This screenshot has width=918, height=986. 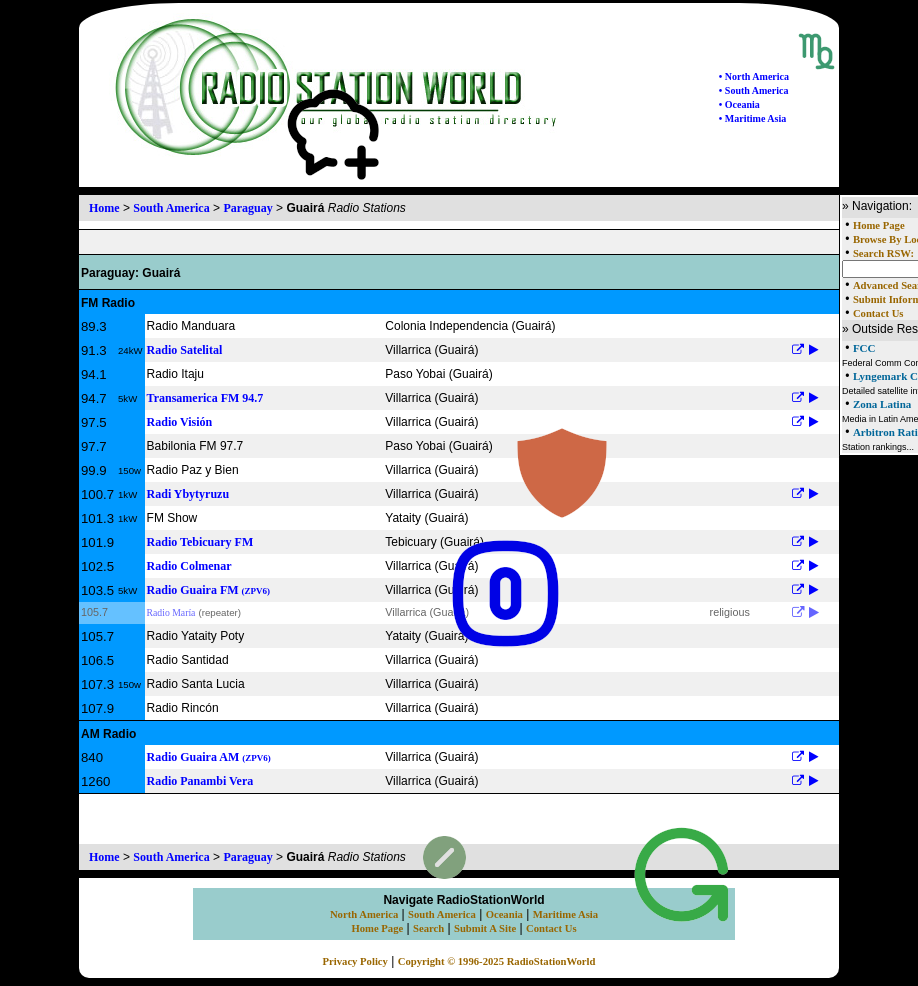 What do you see at coordinates (331, 132) in the screenshot?
I see `start a new conversation` at bounding box center [331, 132].